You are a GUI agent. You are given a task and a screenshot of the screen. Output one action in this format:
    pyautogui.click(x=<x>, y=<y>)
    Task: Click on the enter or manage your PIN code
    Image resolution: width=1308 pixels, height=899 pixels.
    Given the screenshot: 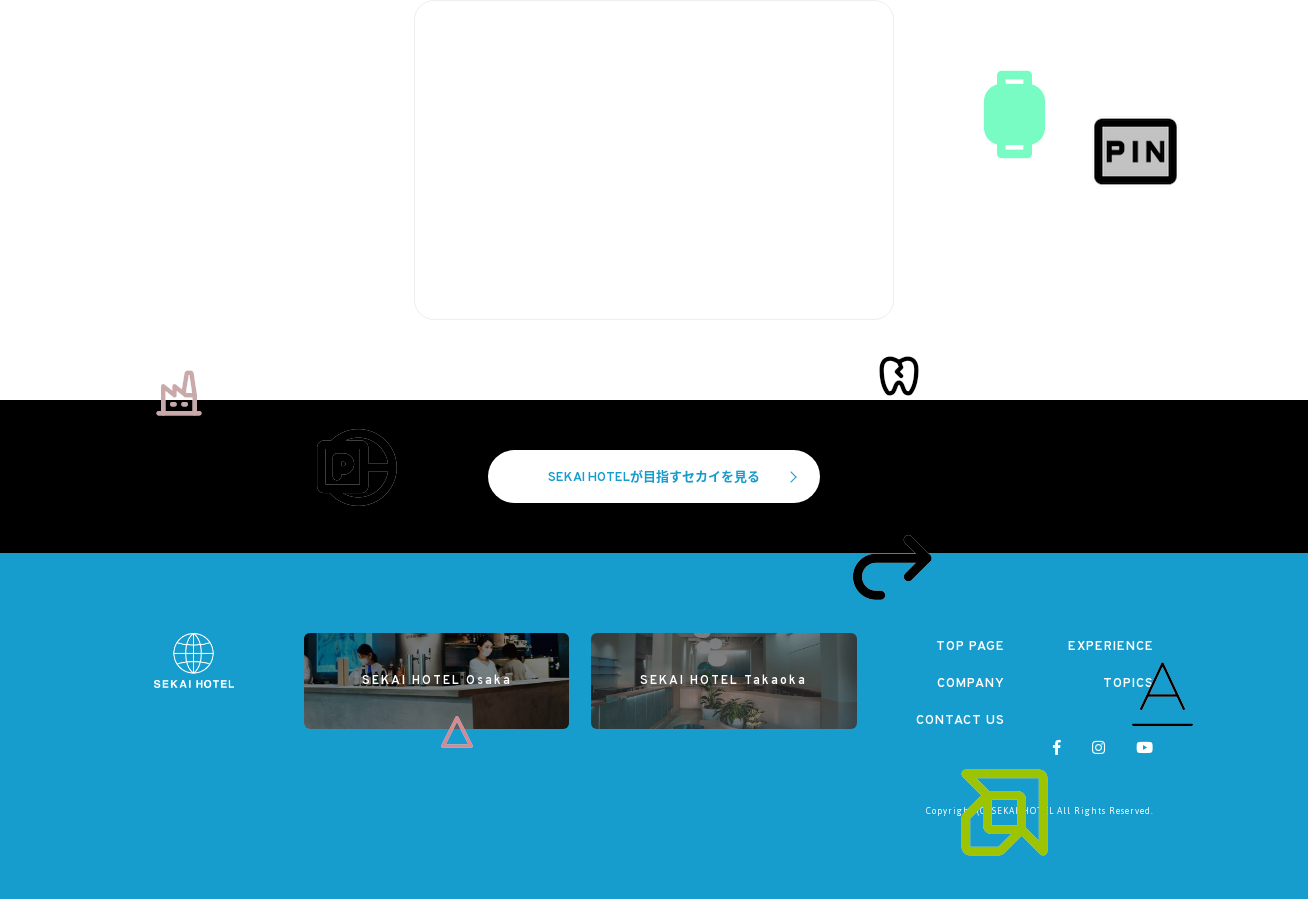 What is the action you would take?
    pyautogui.click(x=1135, y=151)
    